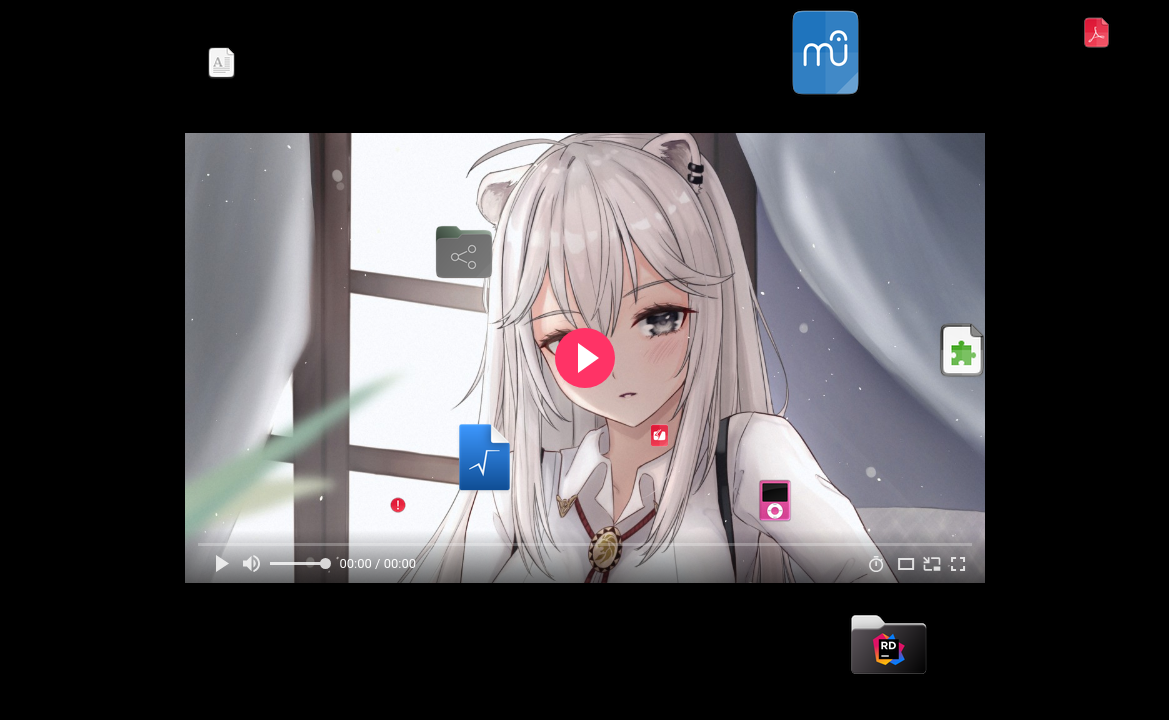 The image size is (1169, 720). I want to click on openoffice extension file type indicator, so click(962, 350).